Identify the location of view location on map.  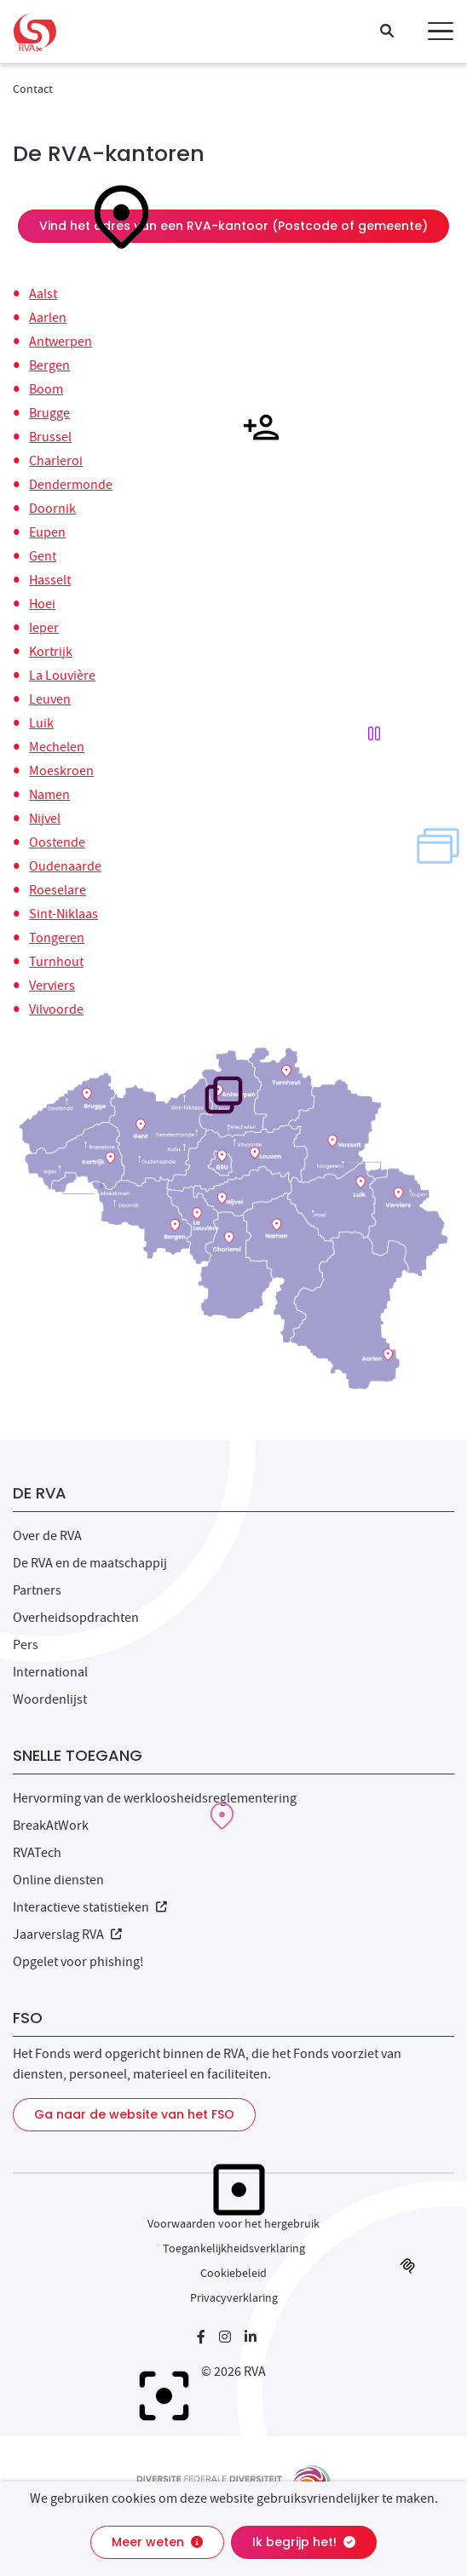
(222, 1815).